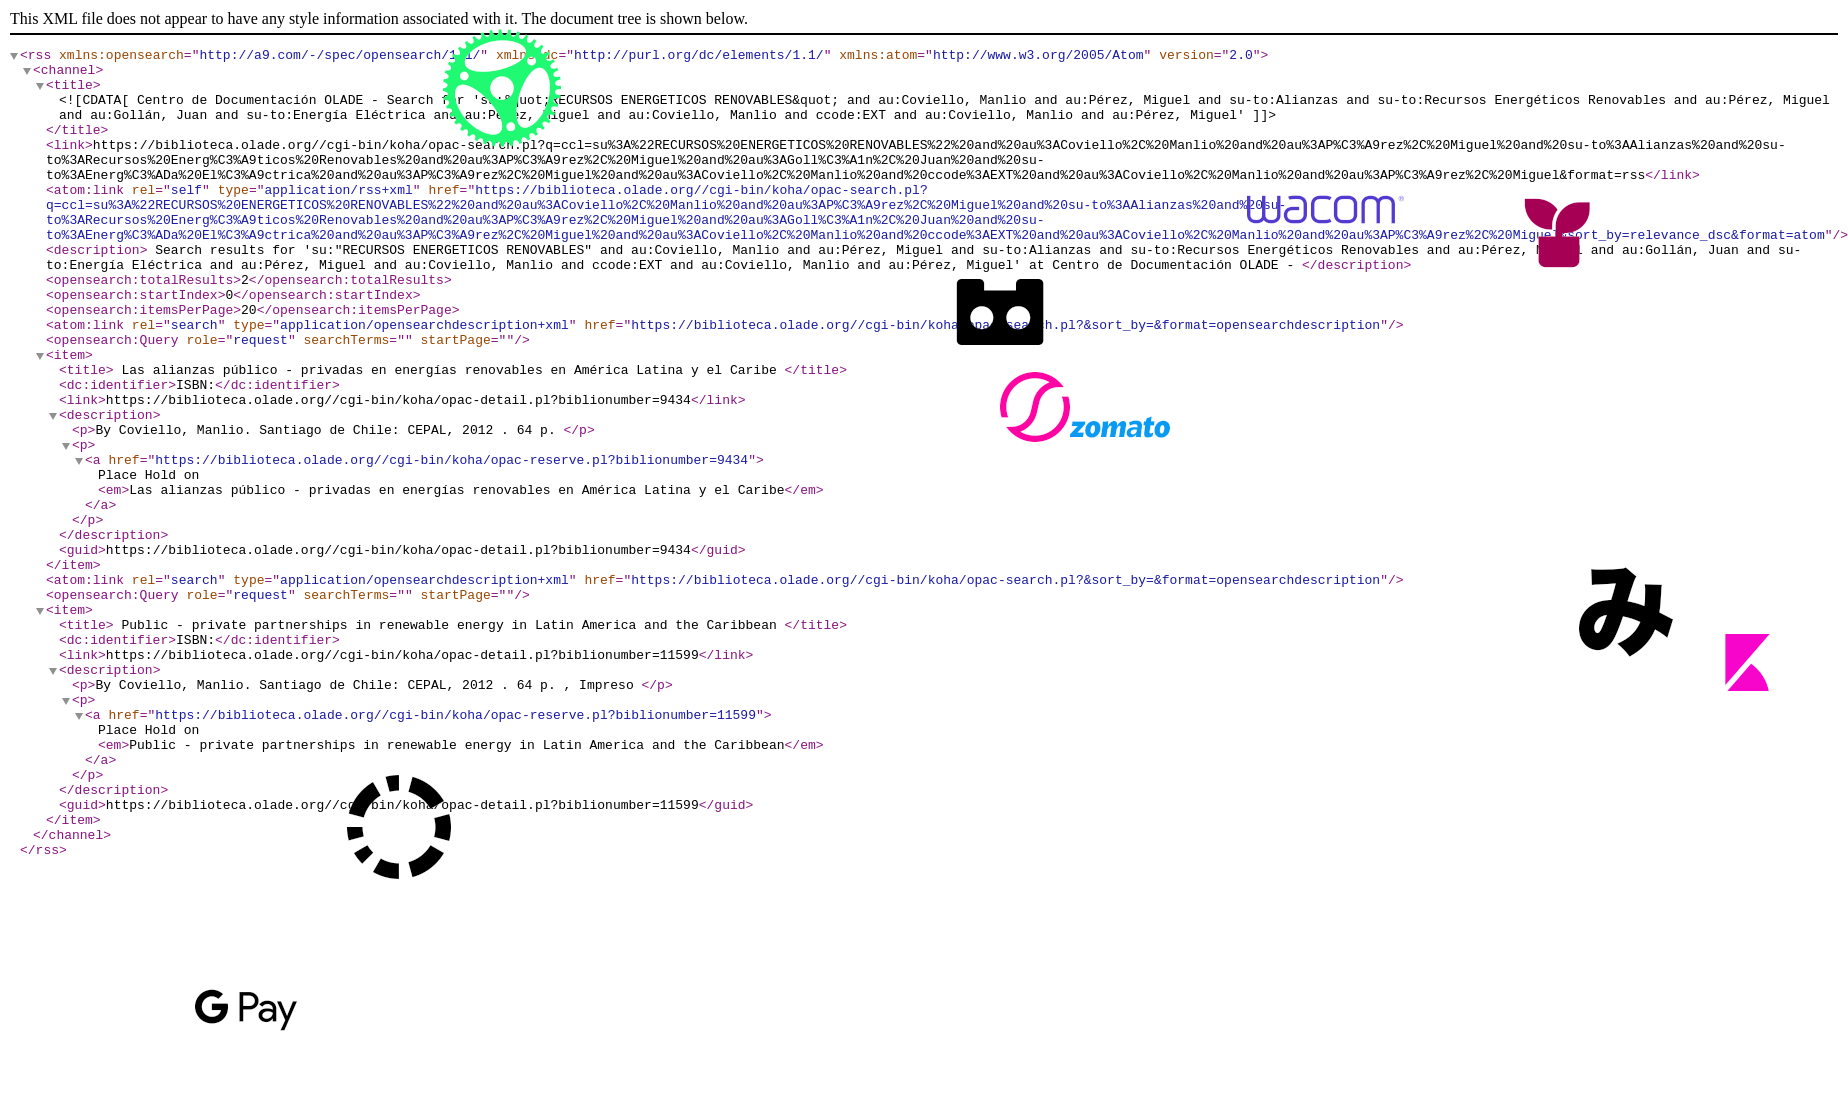  What do you see at coordinates (1325, 209) in the screenshot?
I see `wacom brand logo` at bounding box center [1325, 209].